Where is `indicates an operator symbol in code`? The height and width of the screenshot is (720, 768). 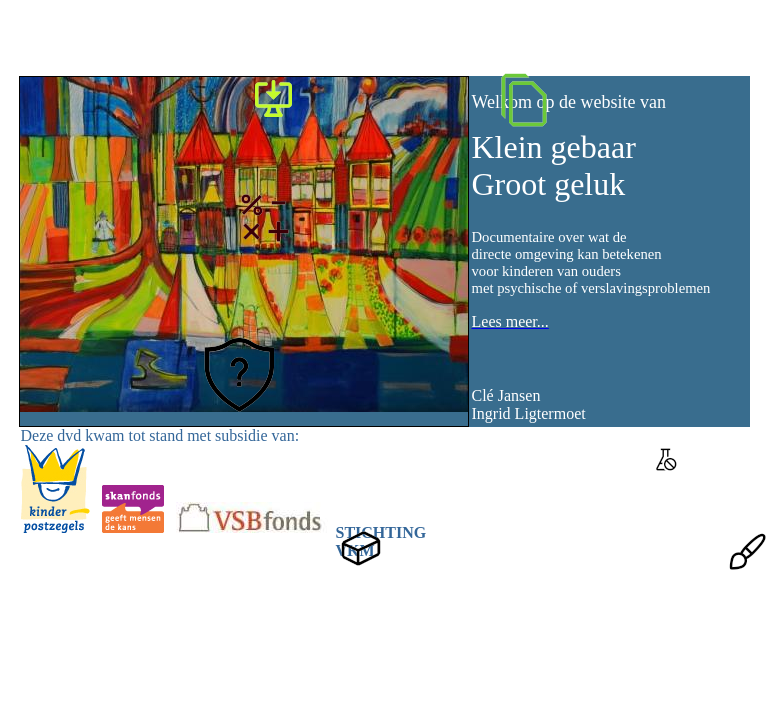 indicates an operator symbol in code is located at coordinates (265, 218).